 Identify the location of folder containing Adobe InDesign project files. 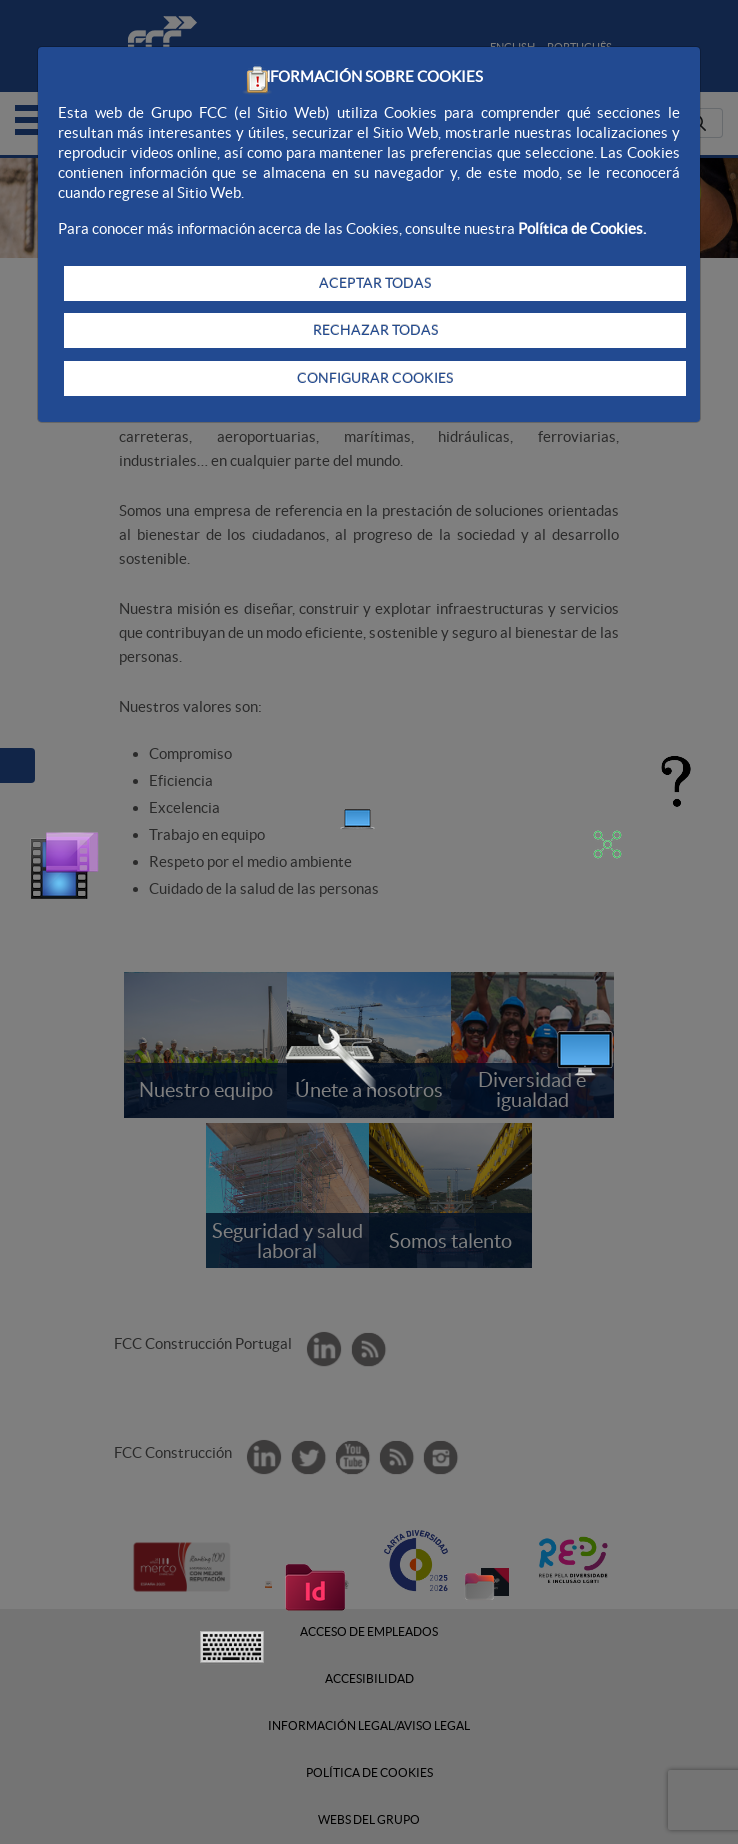
(315, 1589).